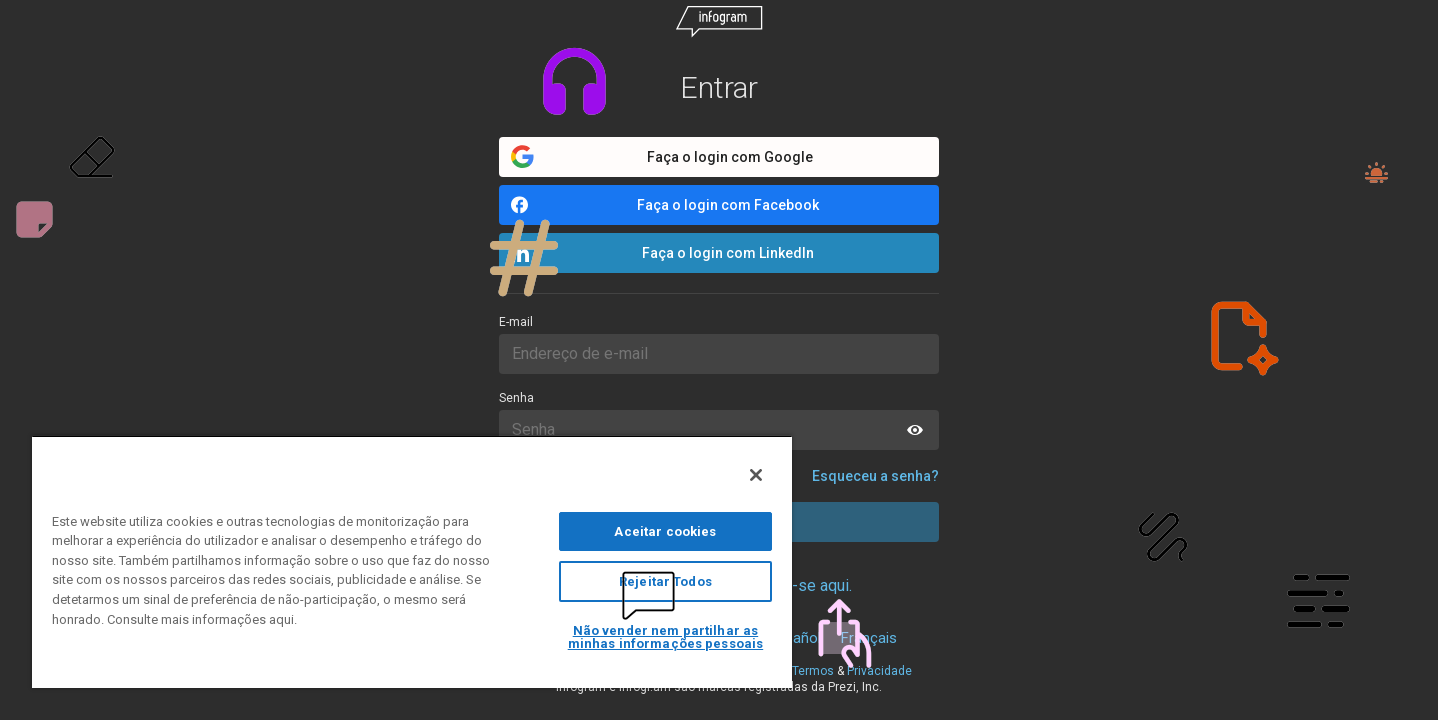 The image size is (1438, 720). I want to click on indicates misty or foggy weather conditions, so click(1318, 599).